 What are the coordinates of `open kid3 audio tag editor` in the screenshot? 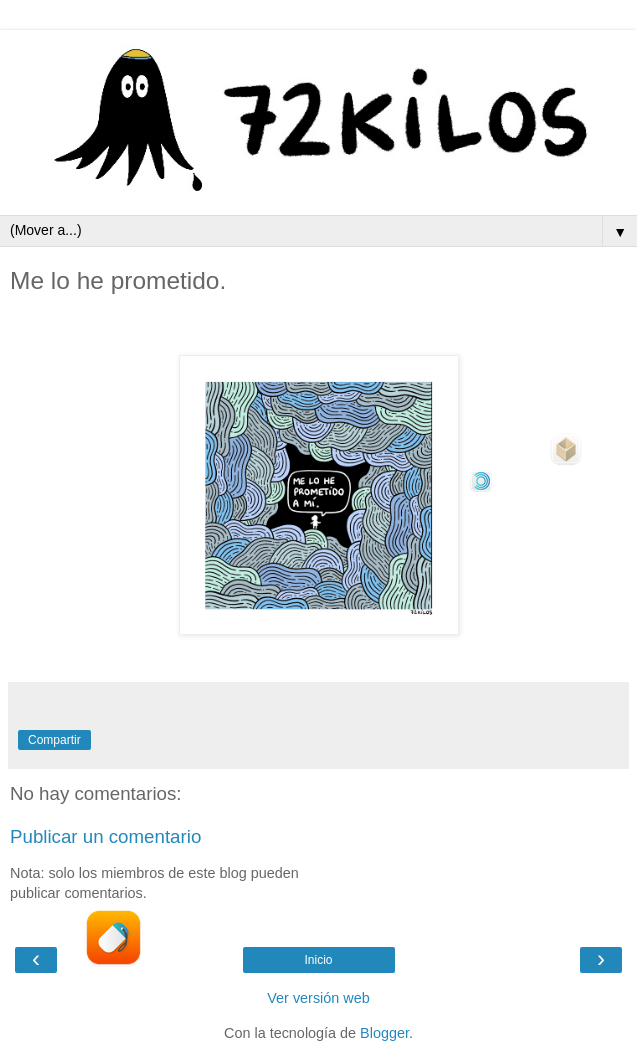 It's located at (113, 937).